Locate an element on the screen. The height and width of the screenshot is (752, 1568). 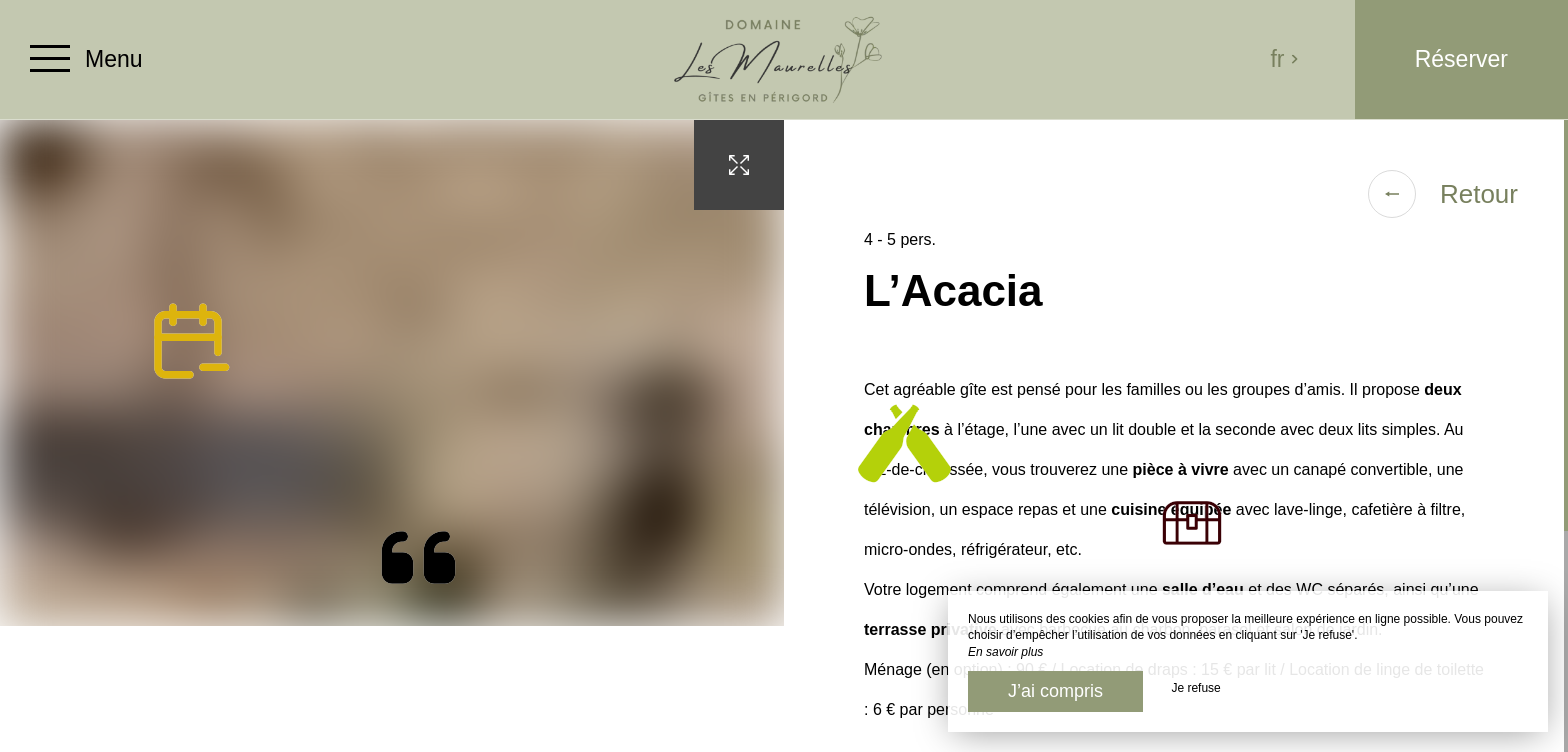
open the Untappd app is located at coordinates (904, 443).